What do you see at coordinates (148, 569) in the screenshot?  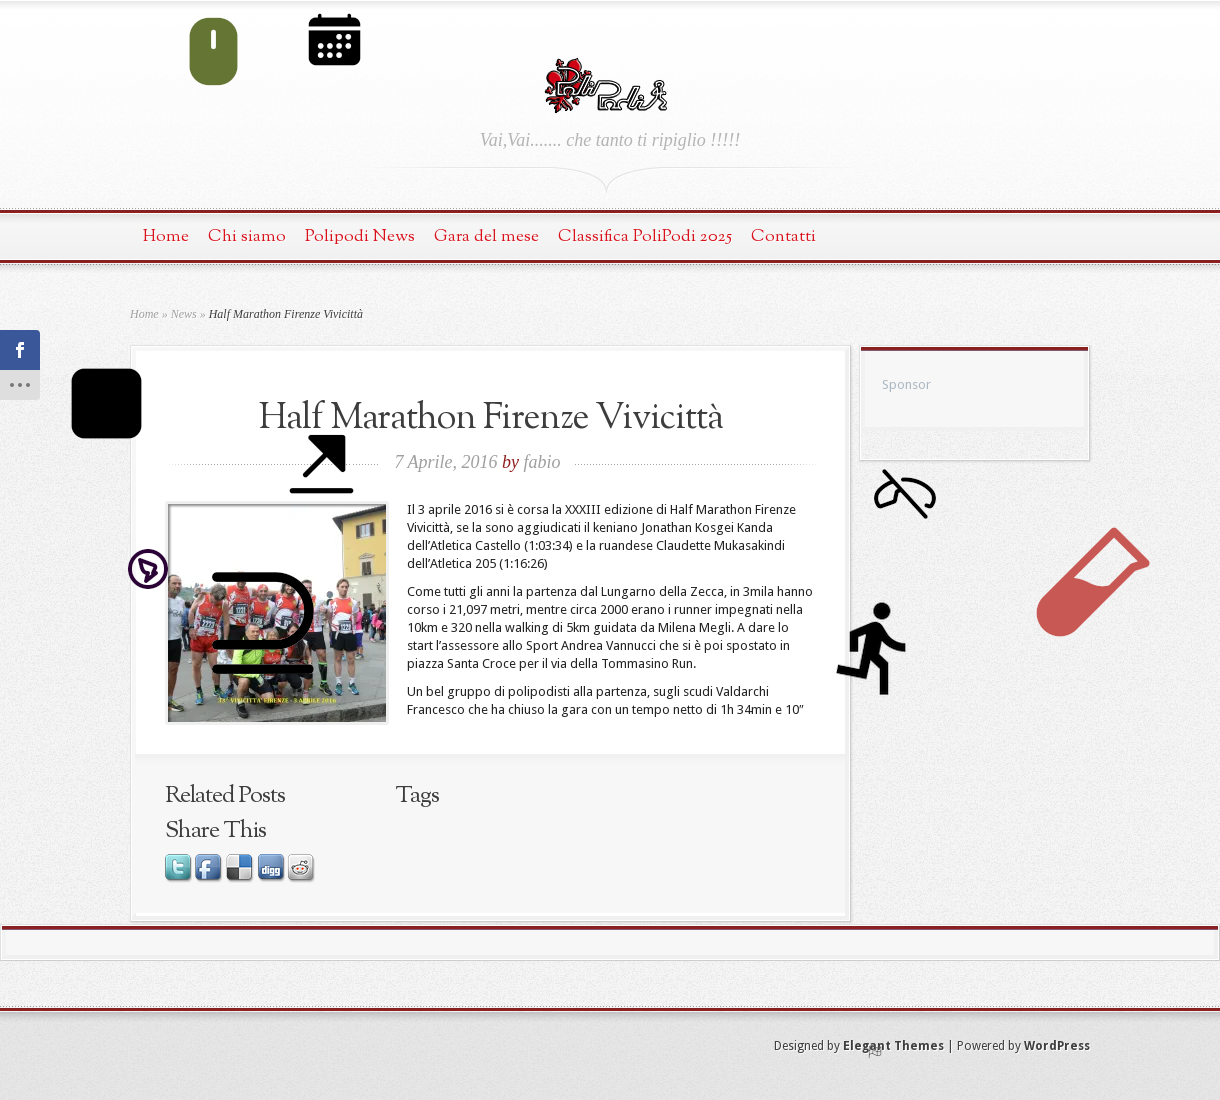 I see `open DingTalk messaging app` at bounding box center [148, 569].